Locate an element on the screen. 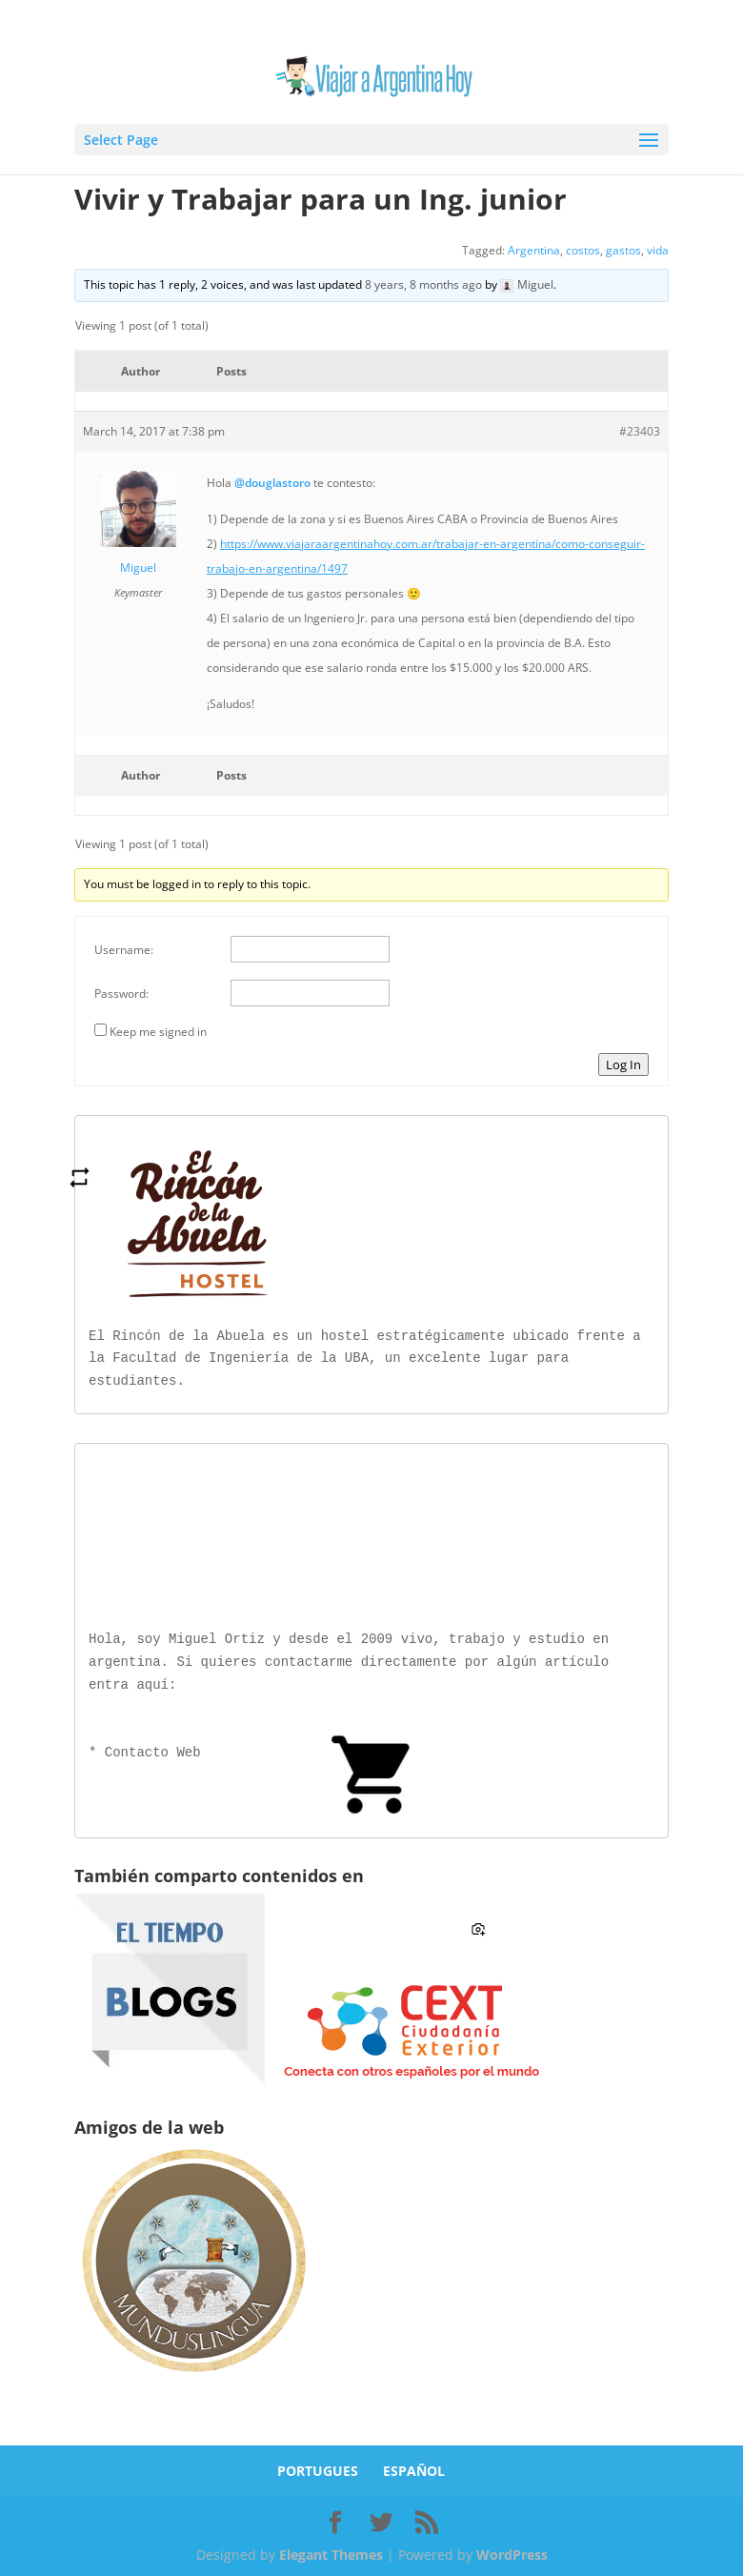 Image resolution: width=743 pixels, height=2576 pixels. view nearby grocery stores is located at coordinates (374, 1775).